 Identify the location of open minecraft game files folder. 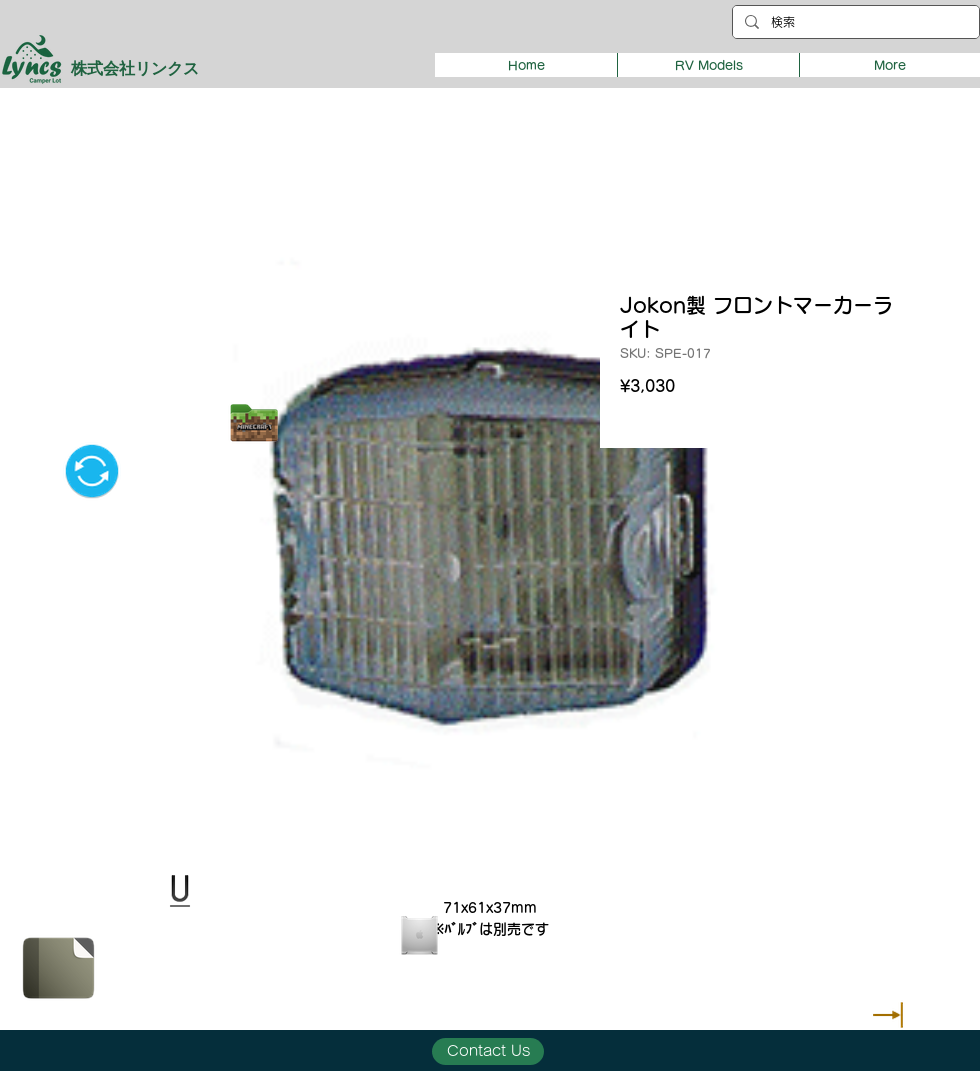
(254, 424).